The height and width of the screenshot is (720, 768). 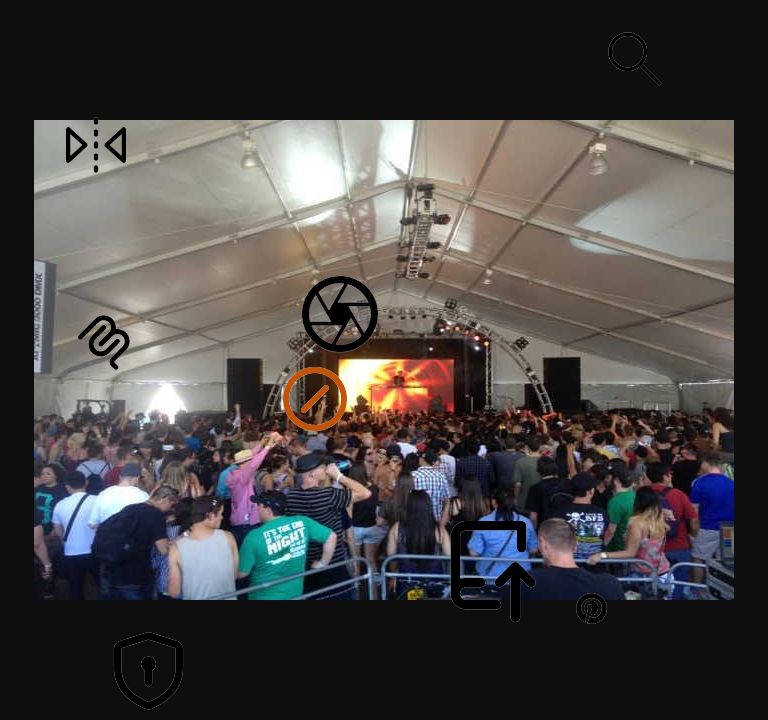 I want to click on push code to a repository, so click(x=488, y=571).